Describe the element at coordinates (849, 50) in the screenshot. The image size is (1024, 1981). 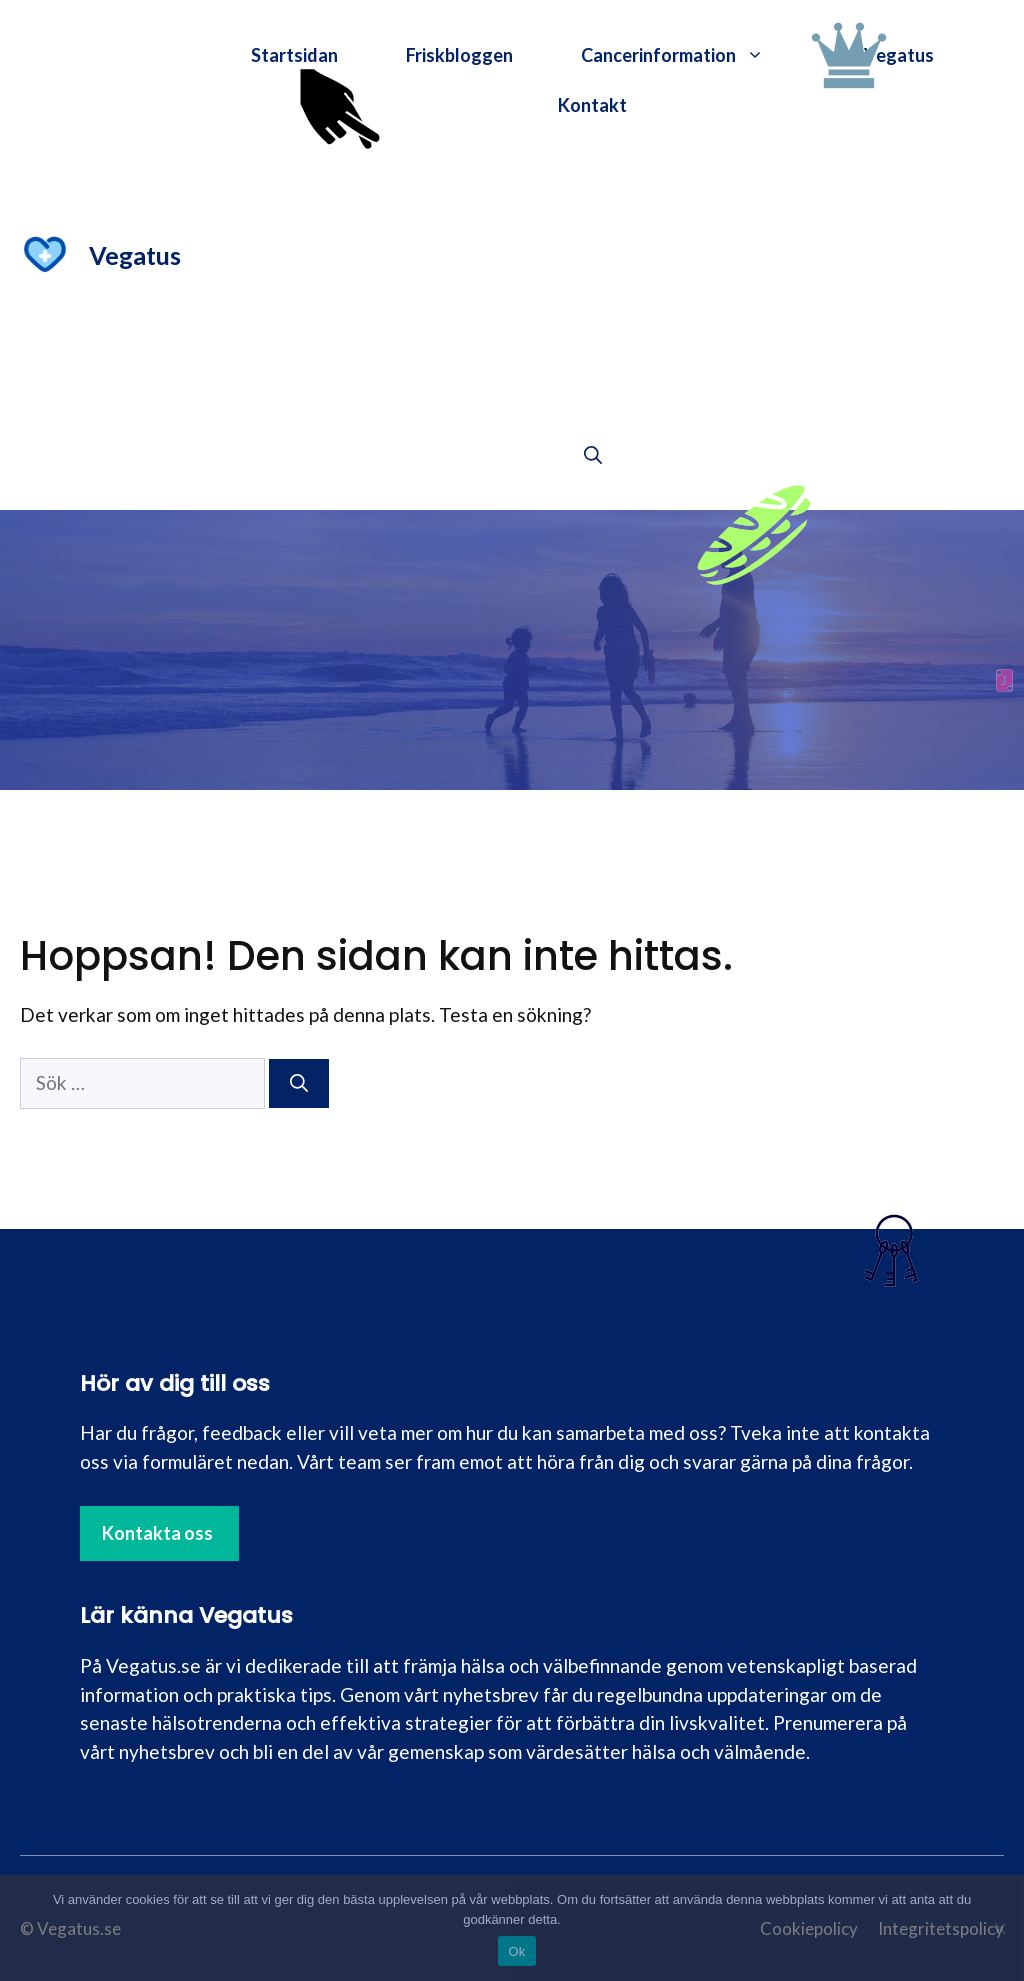
I see `chess queen game piece` at that location.